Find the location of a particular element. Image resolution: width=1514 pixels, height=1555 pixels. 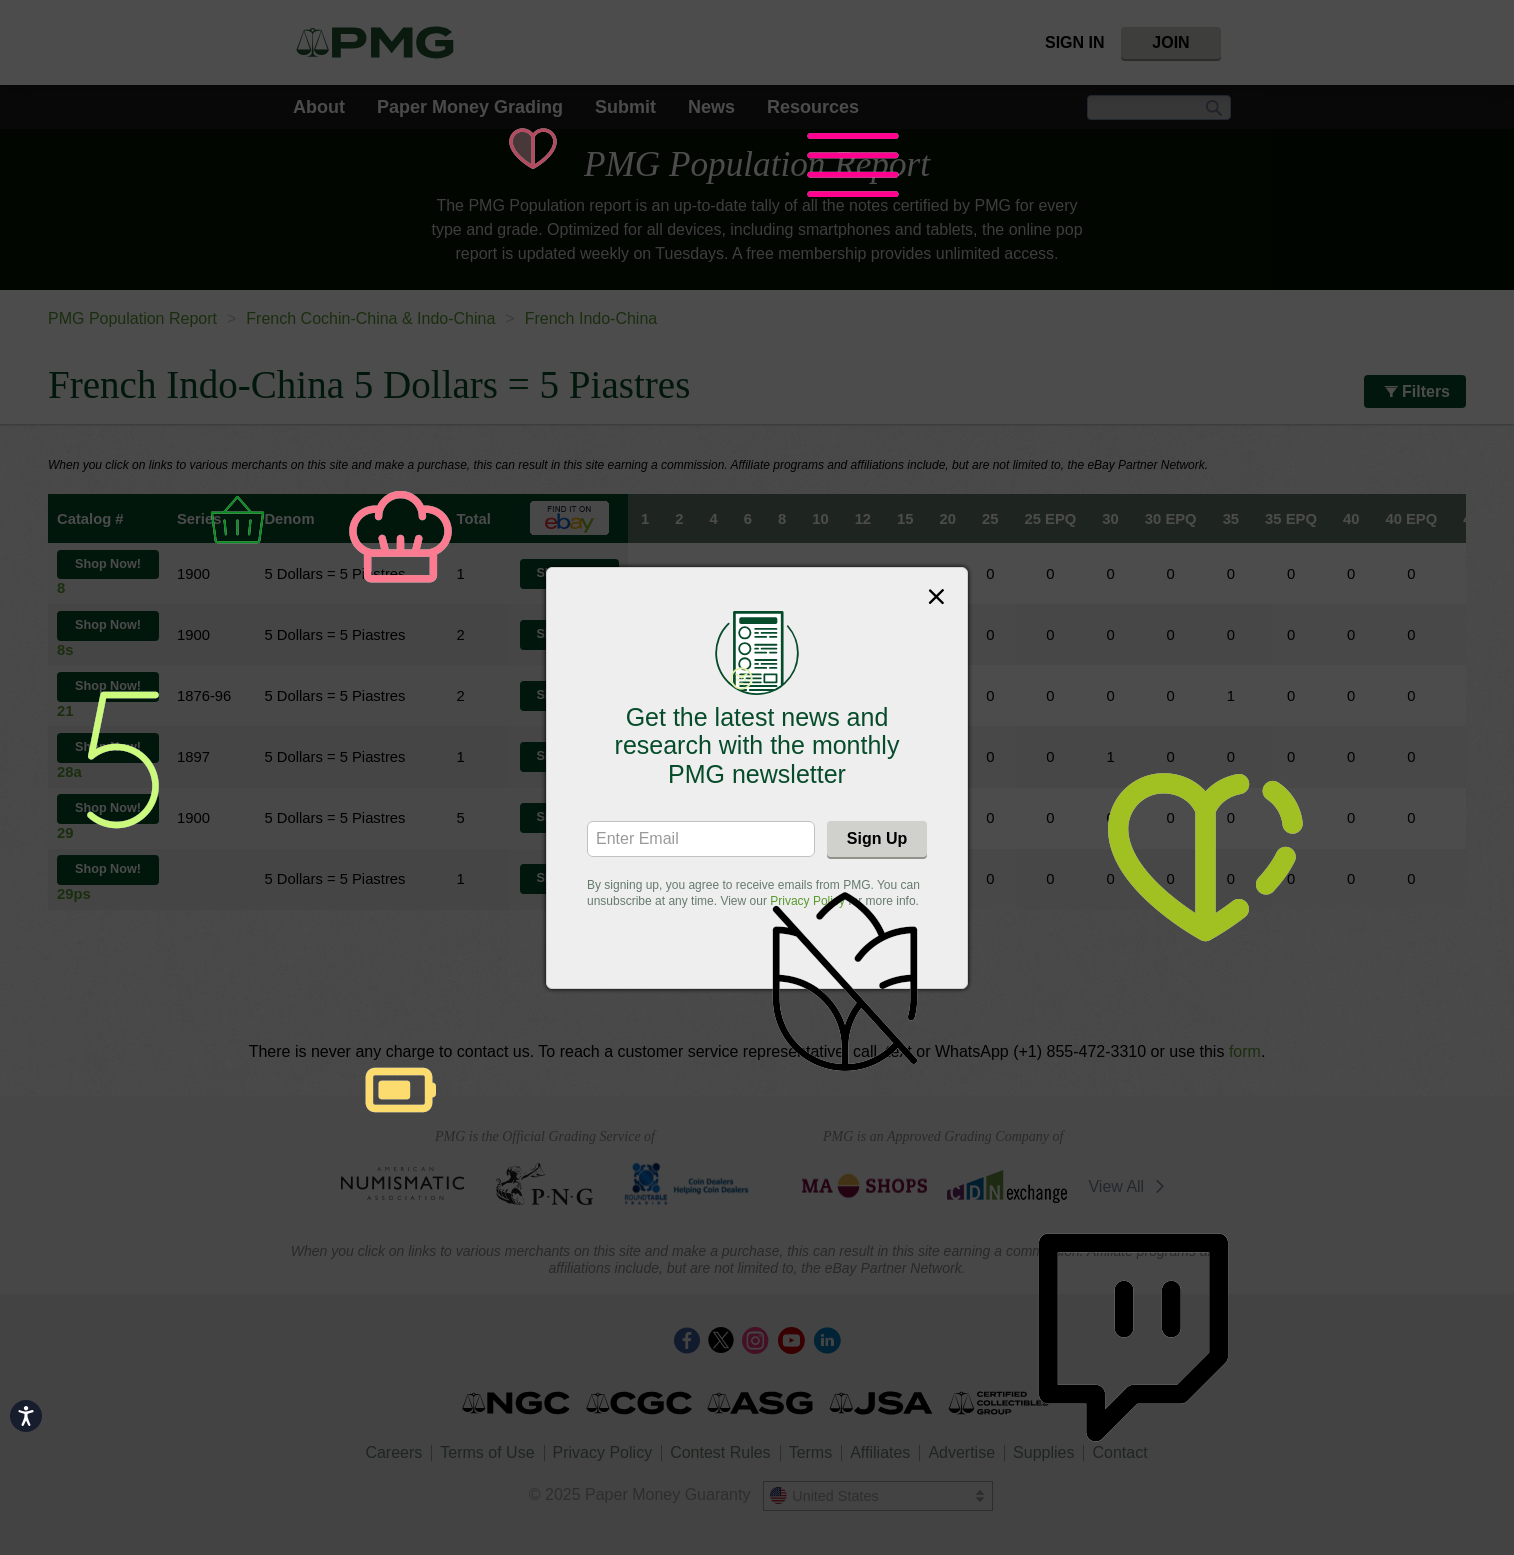

indicates the number five in a list or sequence is located at coordinates (123, 760).